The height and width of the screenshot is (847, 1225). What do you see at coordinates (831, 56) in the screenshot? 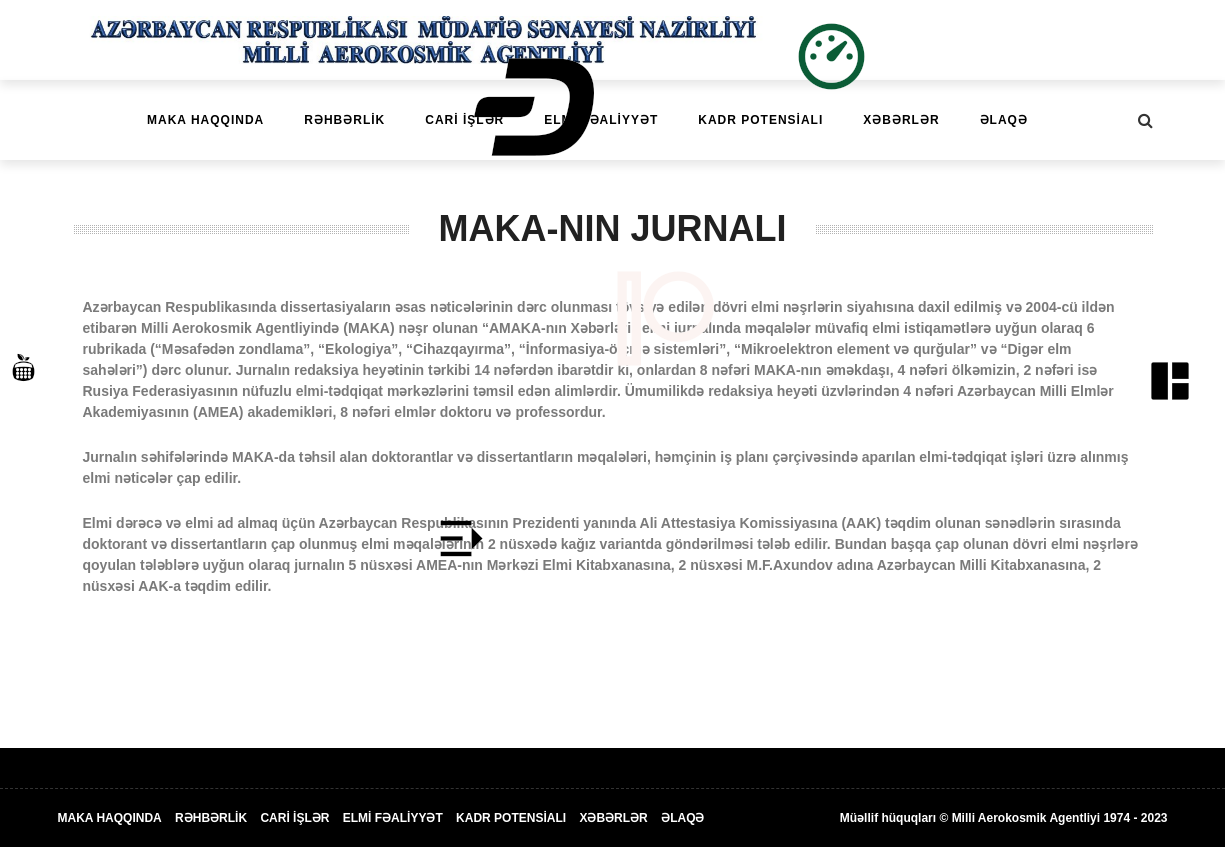
I see `access the dashboard` at bounding box center [831, 56].